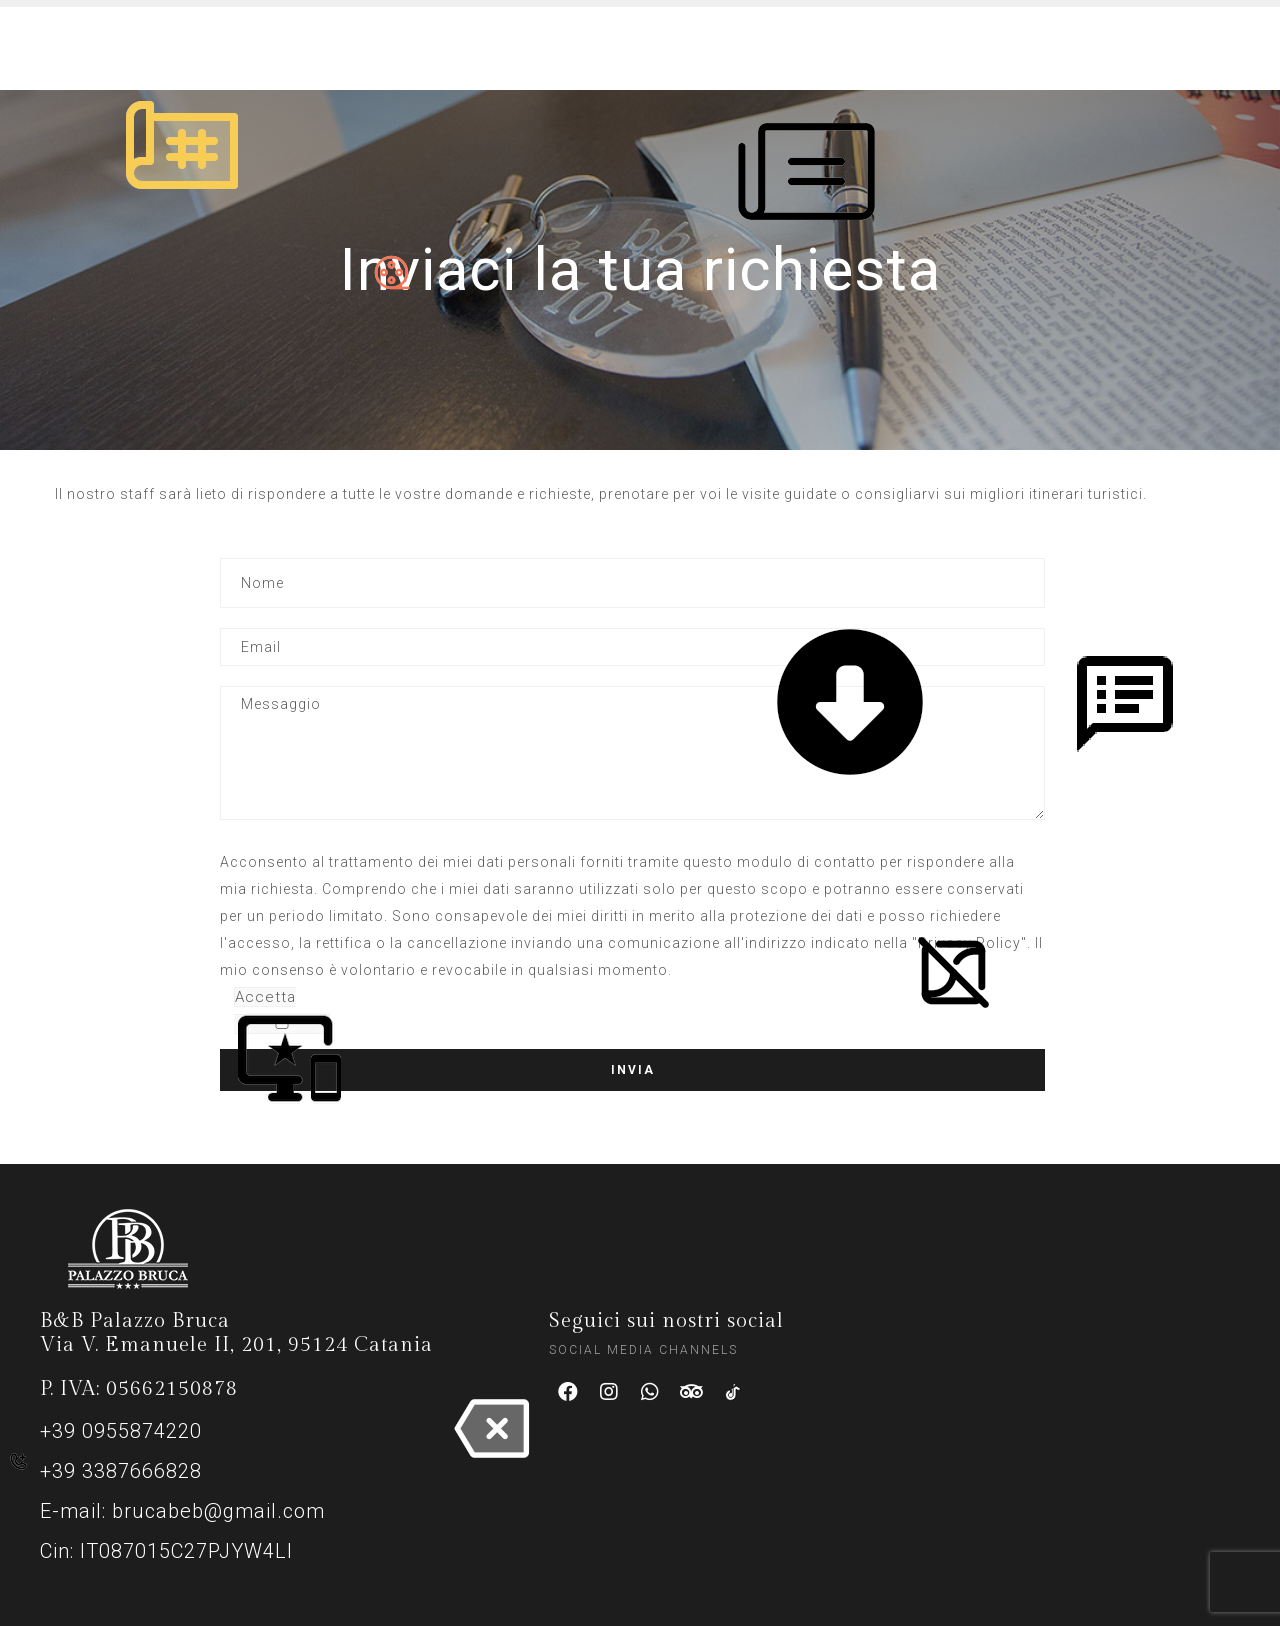 The width and height of the screenshot is (1280, 1626). Describe the element at coordinates (850, 702) in the screenshot. I see `download a file or content` at that location.